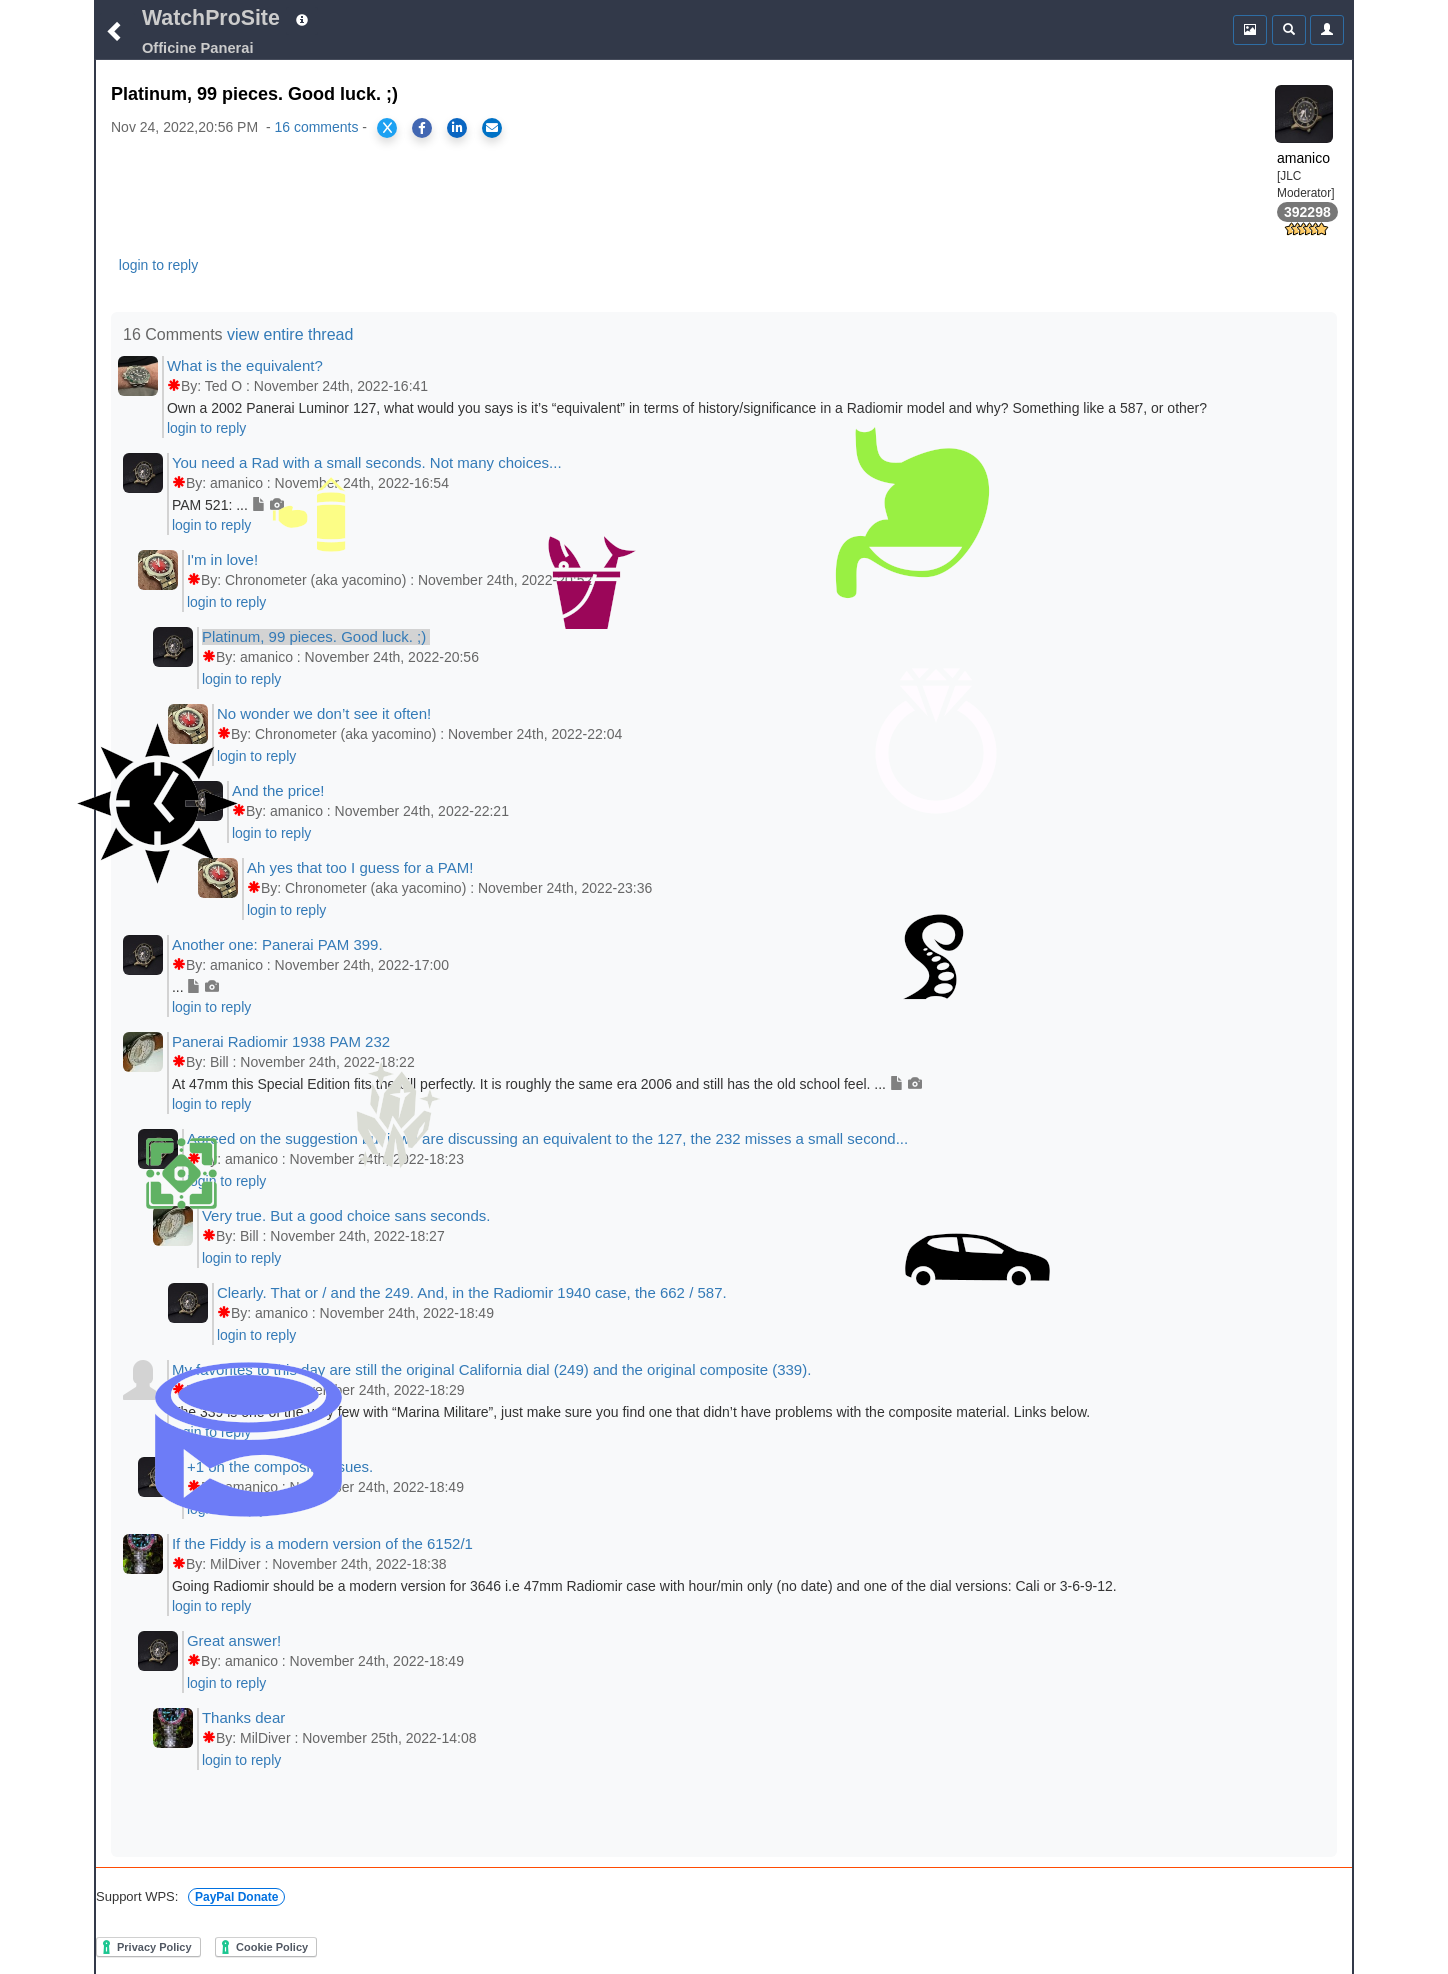 Image resolution: width=1448 pixels, height=1974 pixels. I want to click on access boxing or combat training features, so click(310, 515).